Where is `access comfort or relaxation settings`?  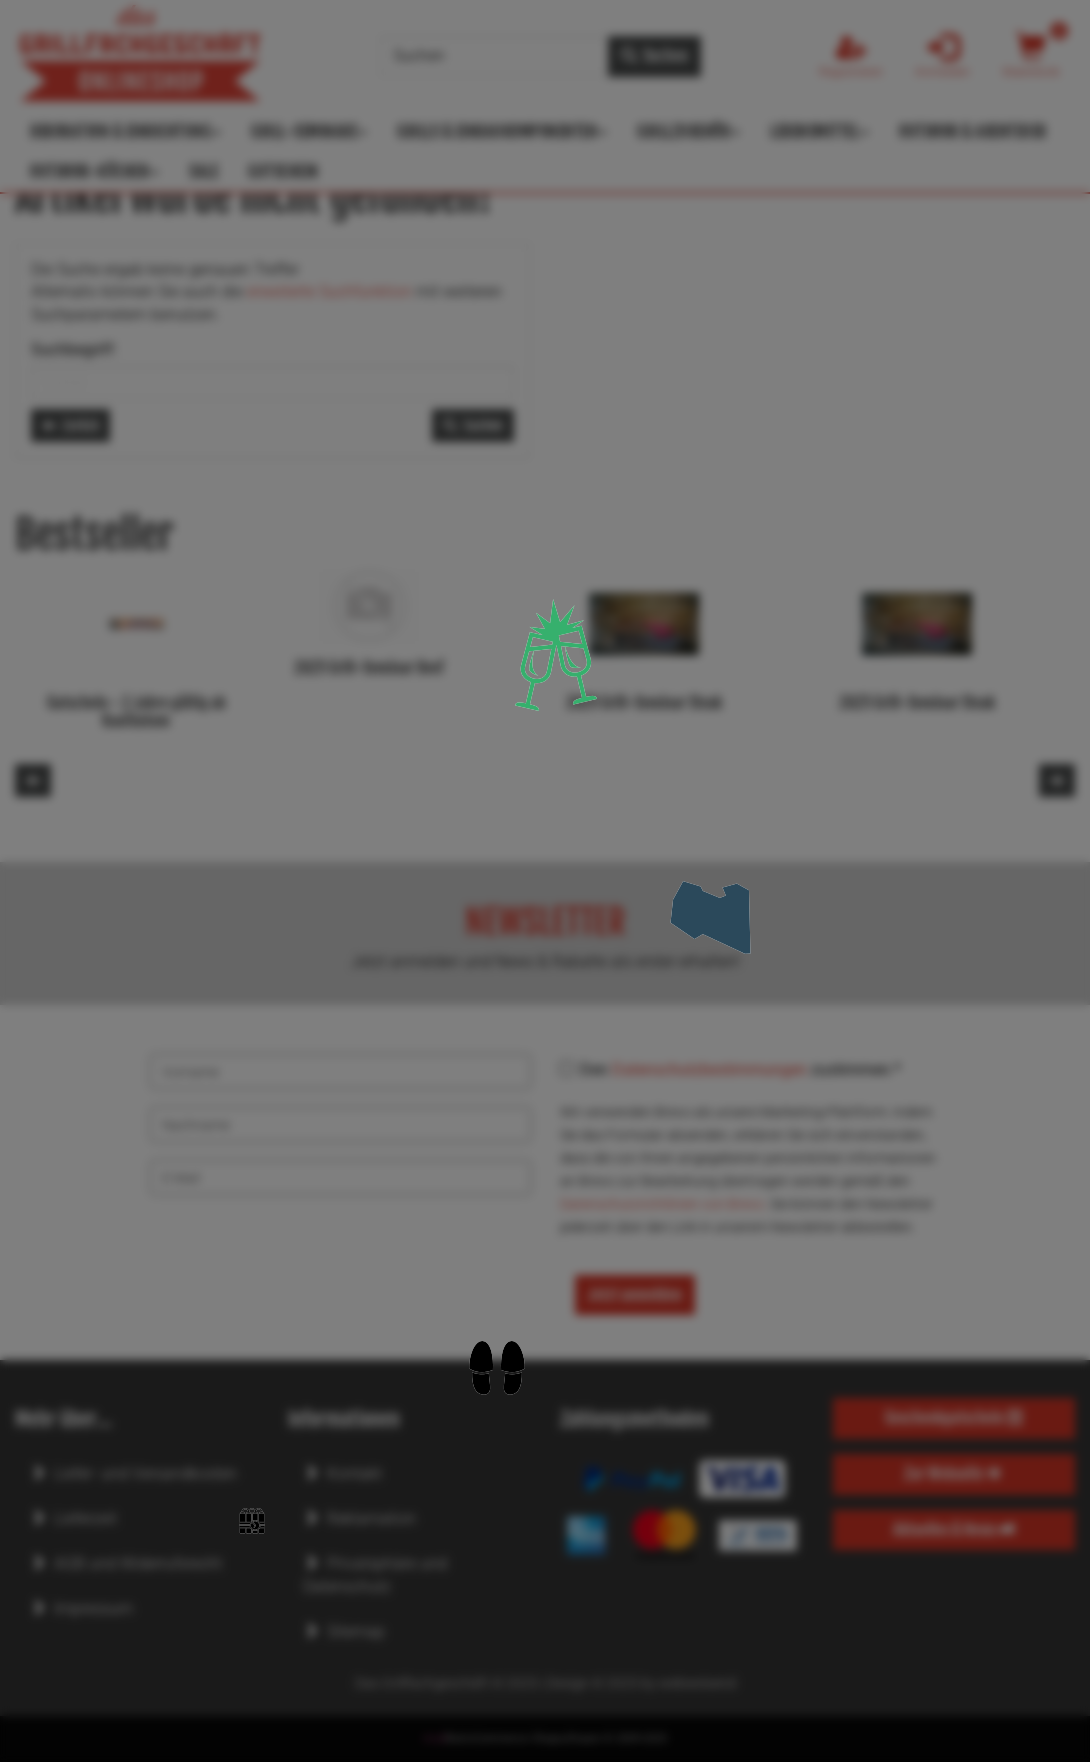
access comfort or relaxation settings is located at coordinates (497, 1367).